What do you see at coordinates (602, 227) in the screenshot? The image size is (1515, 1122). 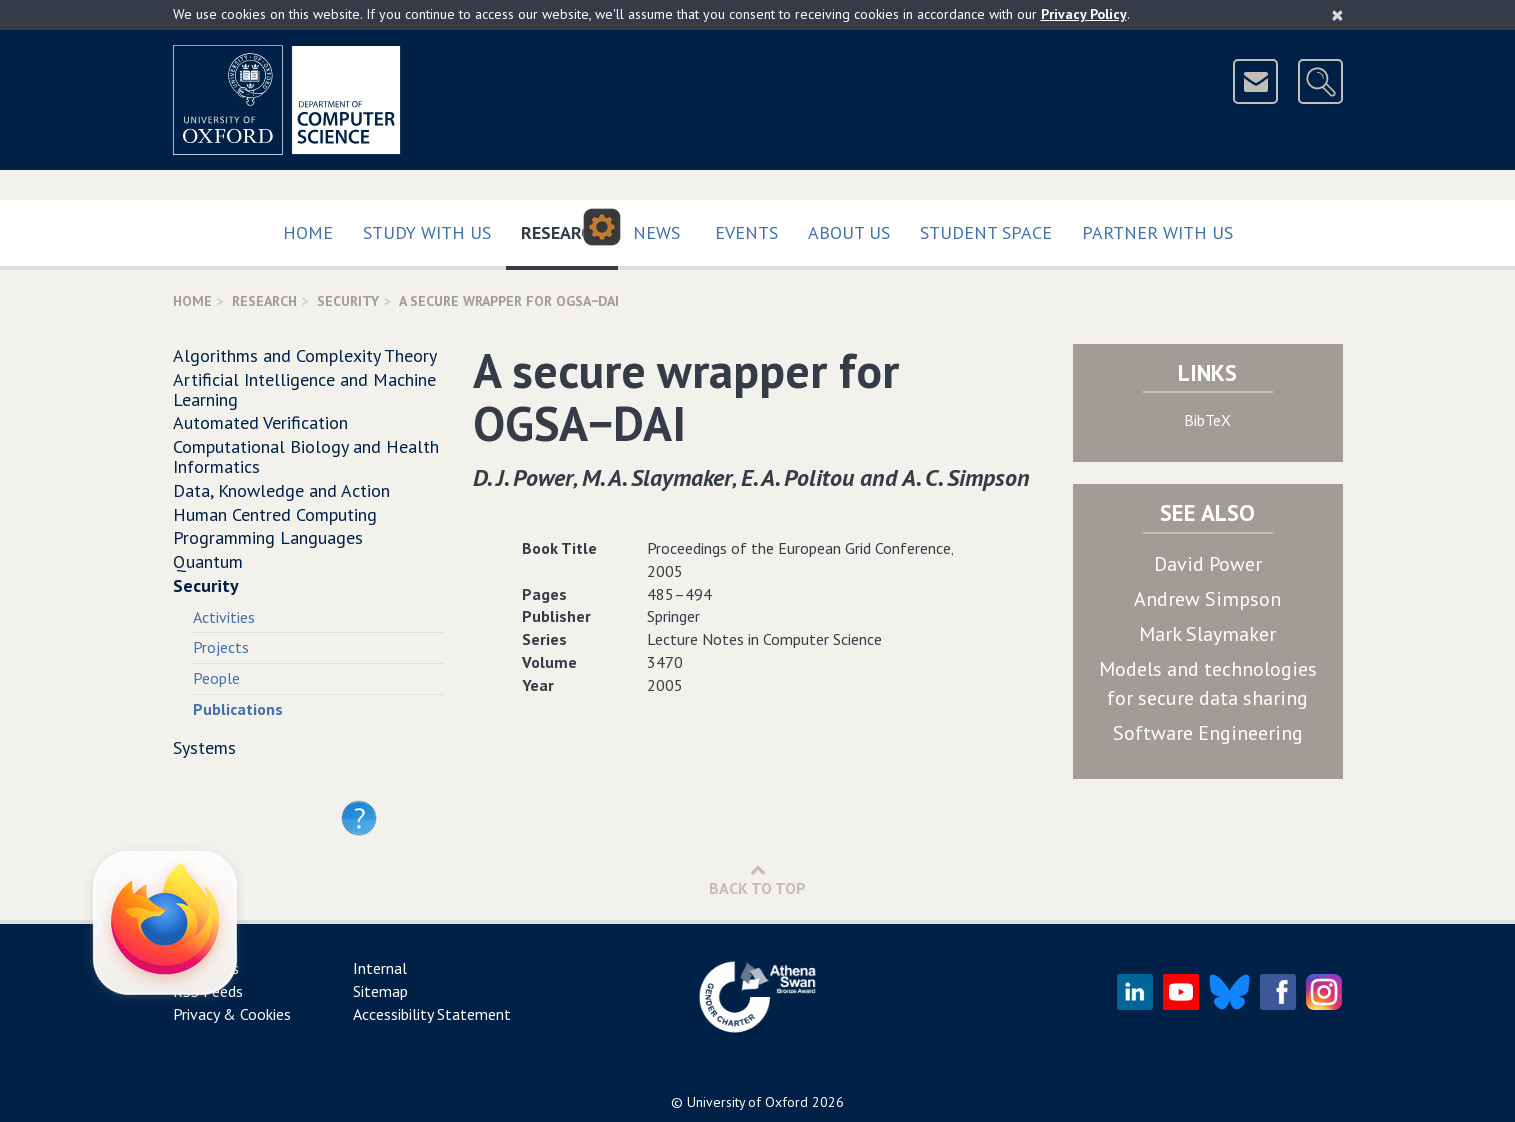 I see `launch factorio game` at bounding box center [602, 227].